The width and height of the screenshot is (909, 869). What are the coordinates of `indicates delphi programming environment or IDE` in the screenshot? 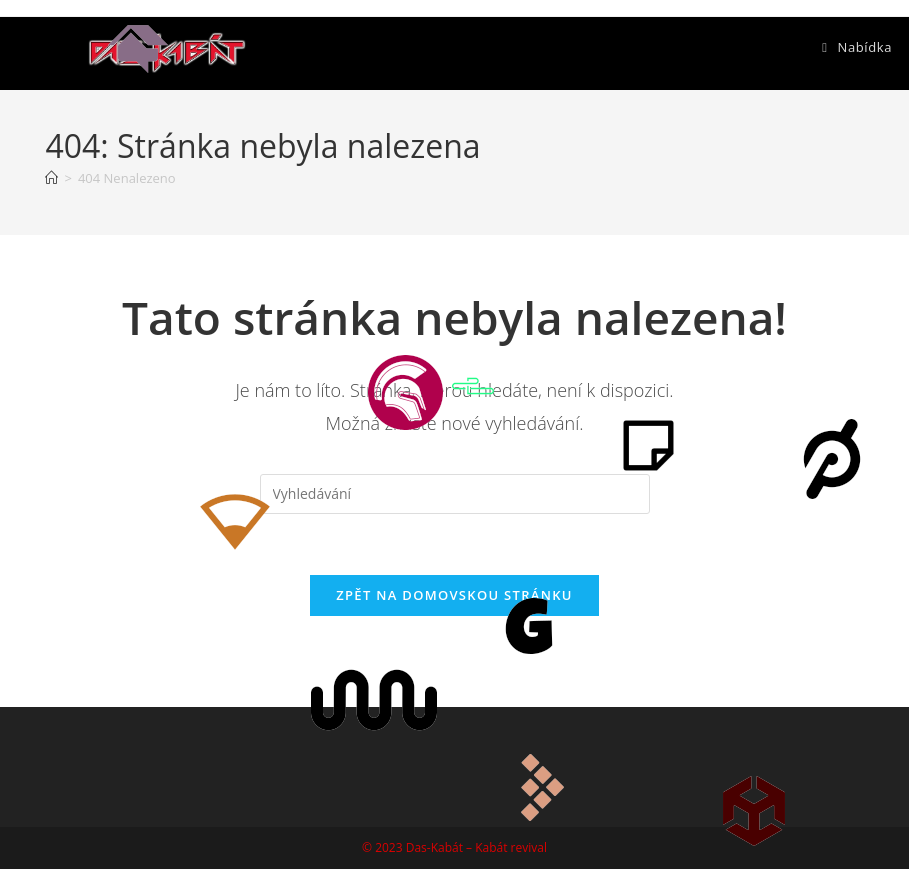 It's located at (405, 392).